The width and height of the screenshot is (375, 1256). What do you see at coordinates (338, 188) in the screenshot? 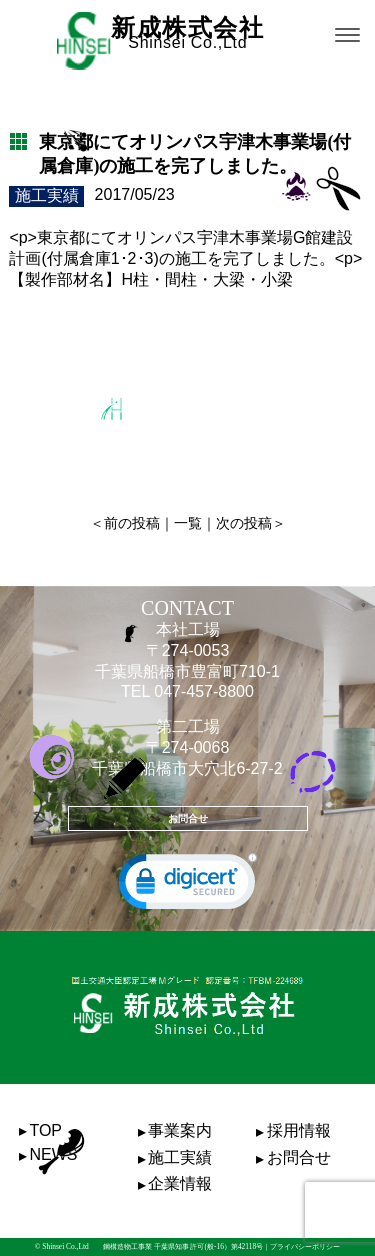
I see `cut selected content` at bounding box center [338, 188].